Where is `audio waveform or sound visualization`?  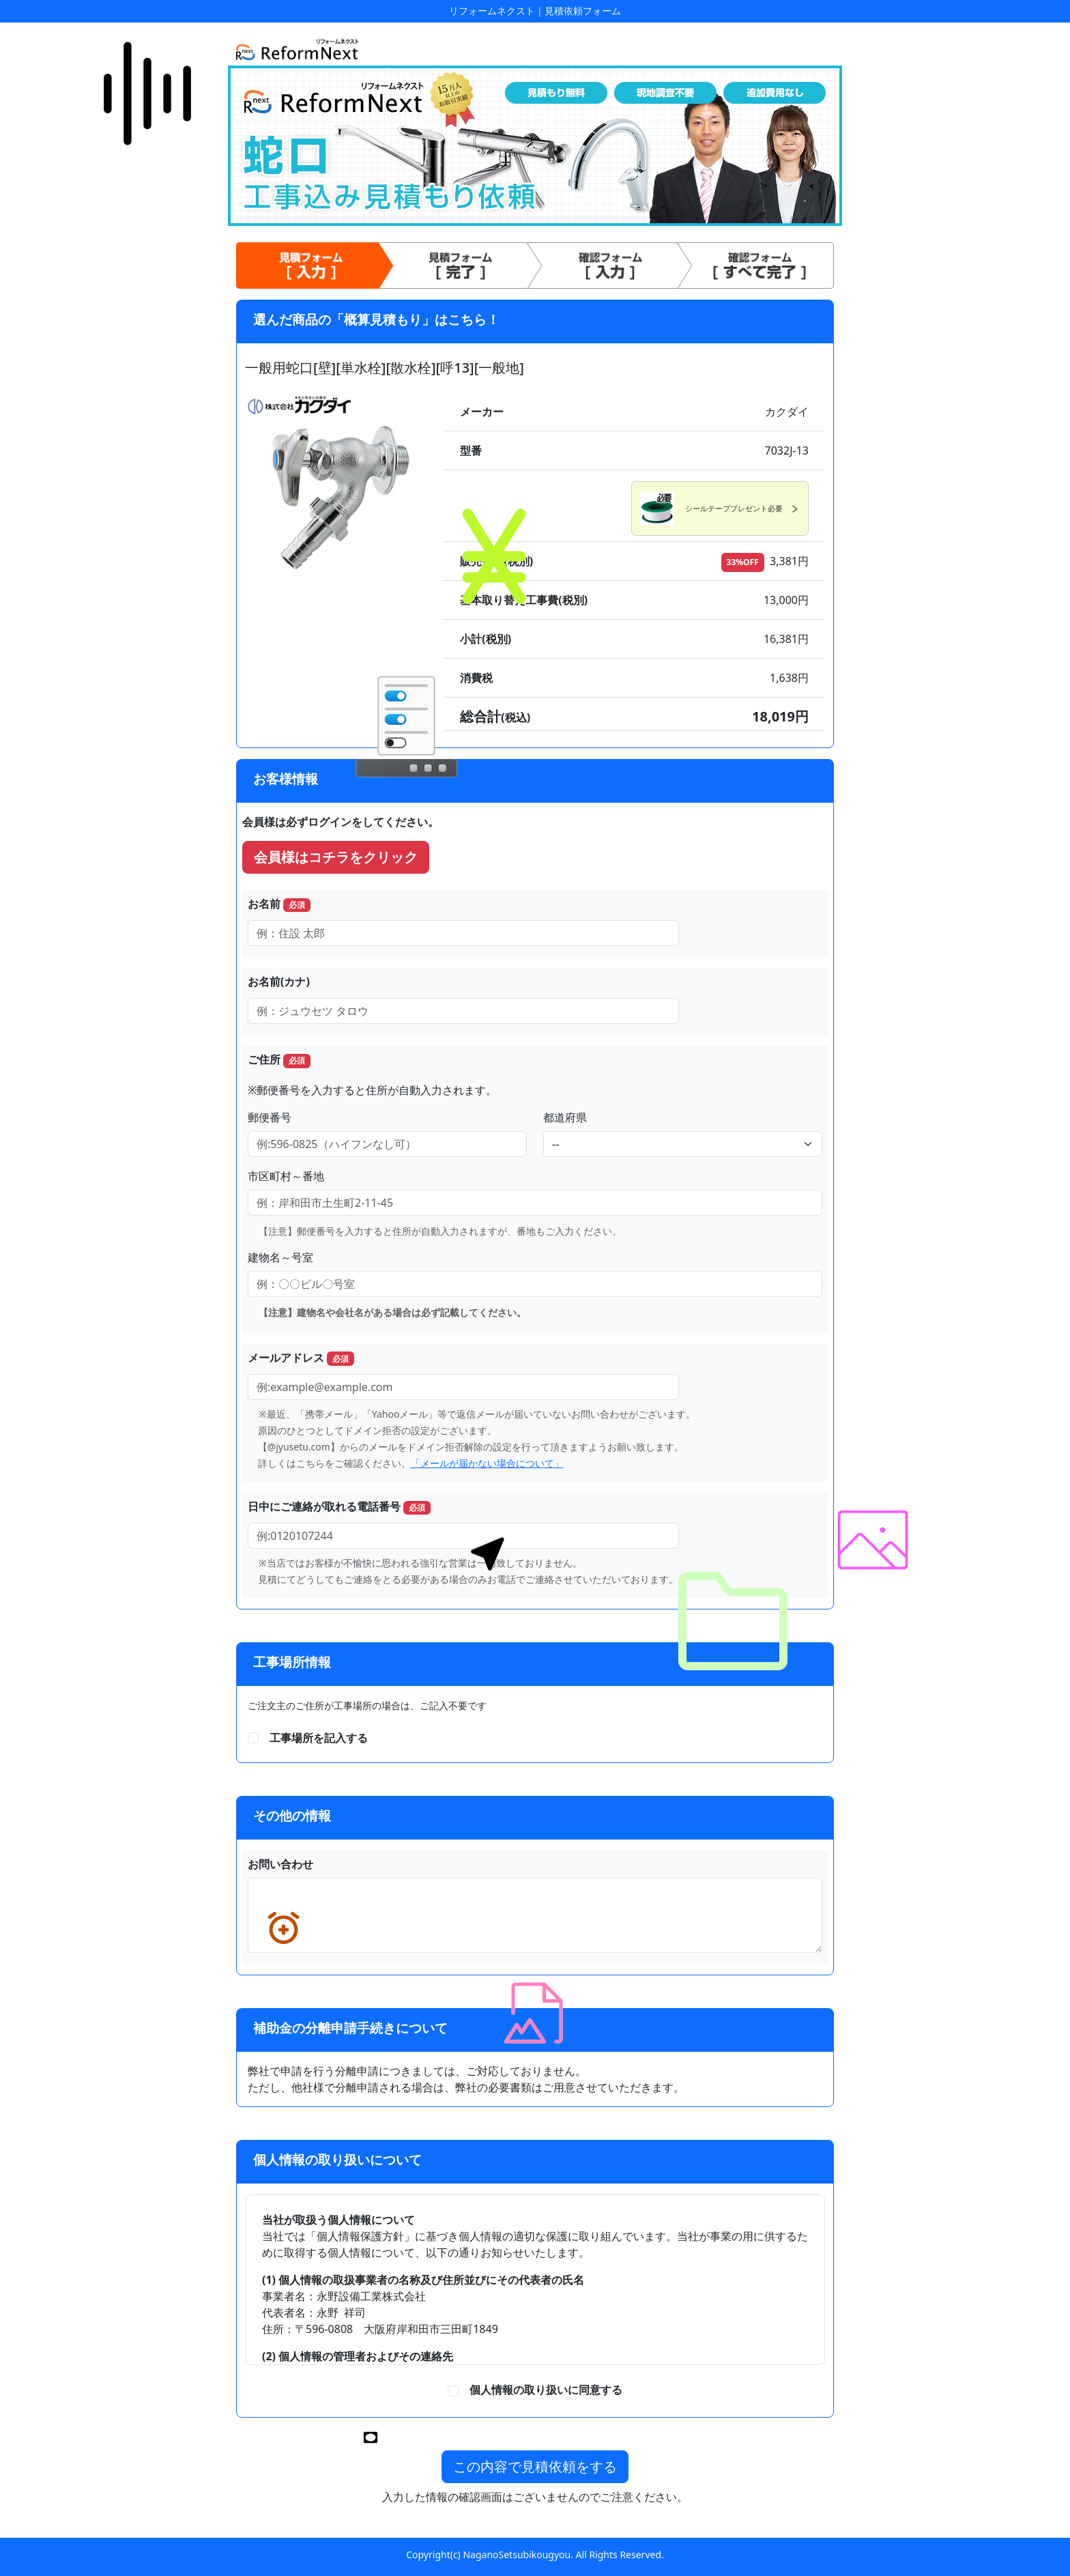
audio waveform or sound visualization is located at coordinates (147, 94).